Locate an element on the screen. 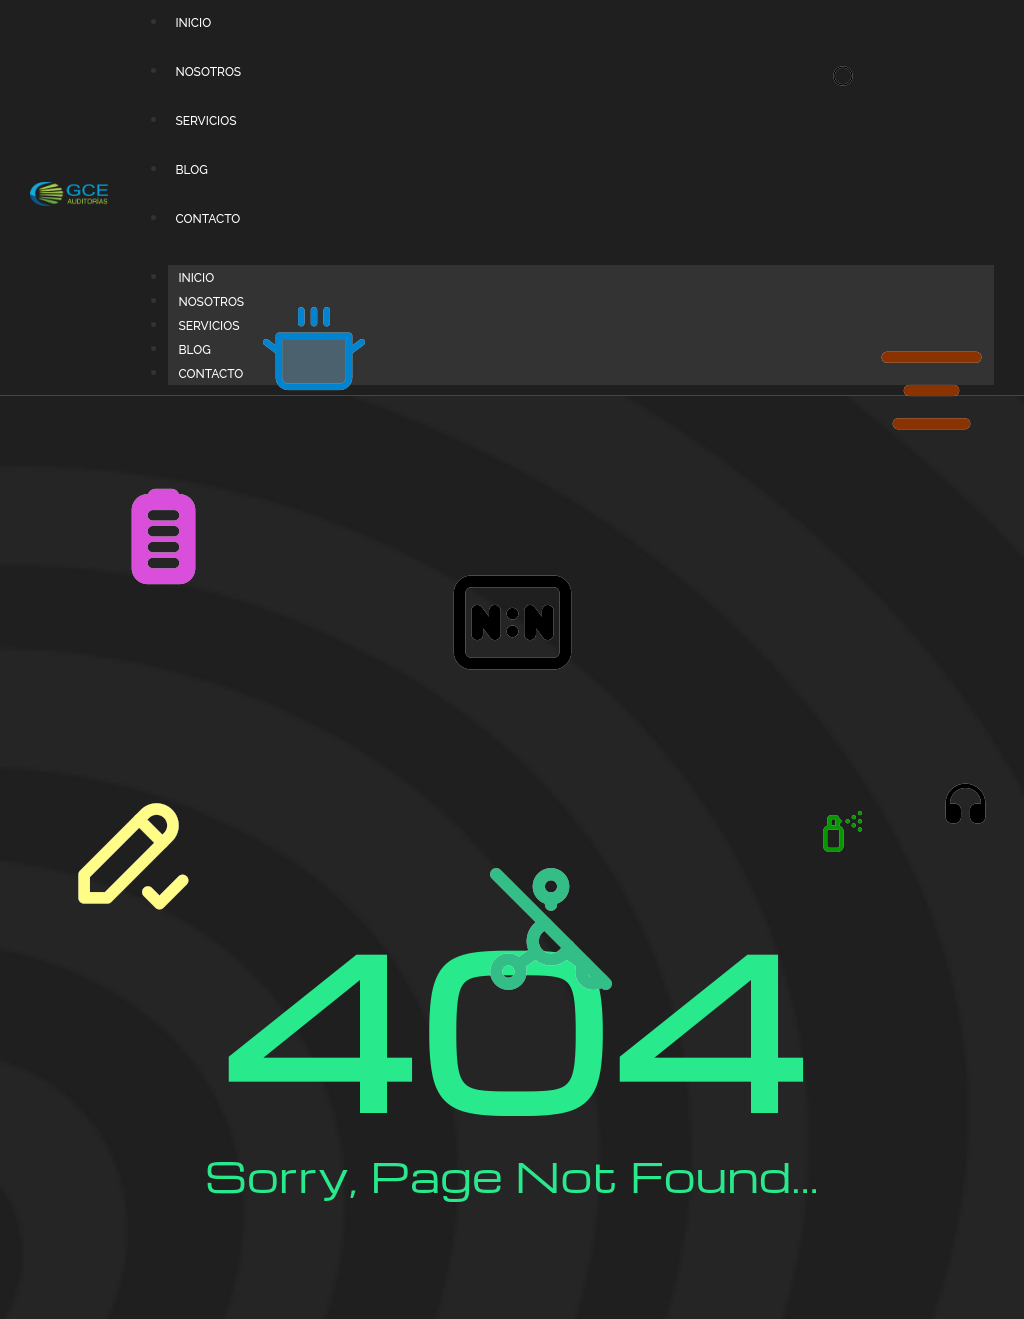  indicates a many-to-many database relationship is located at coordinates (512, 622).